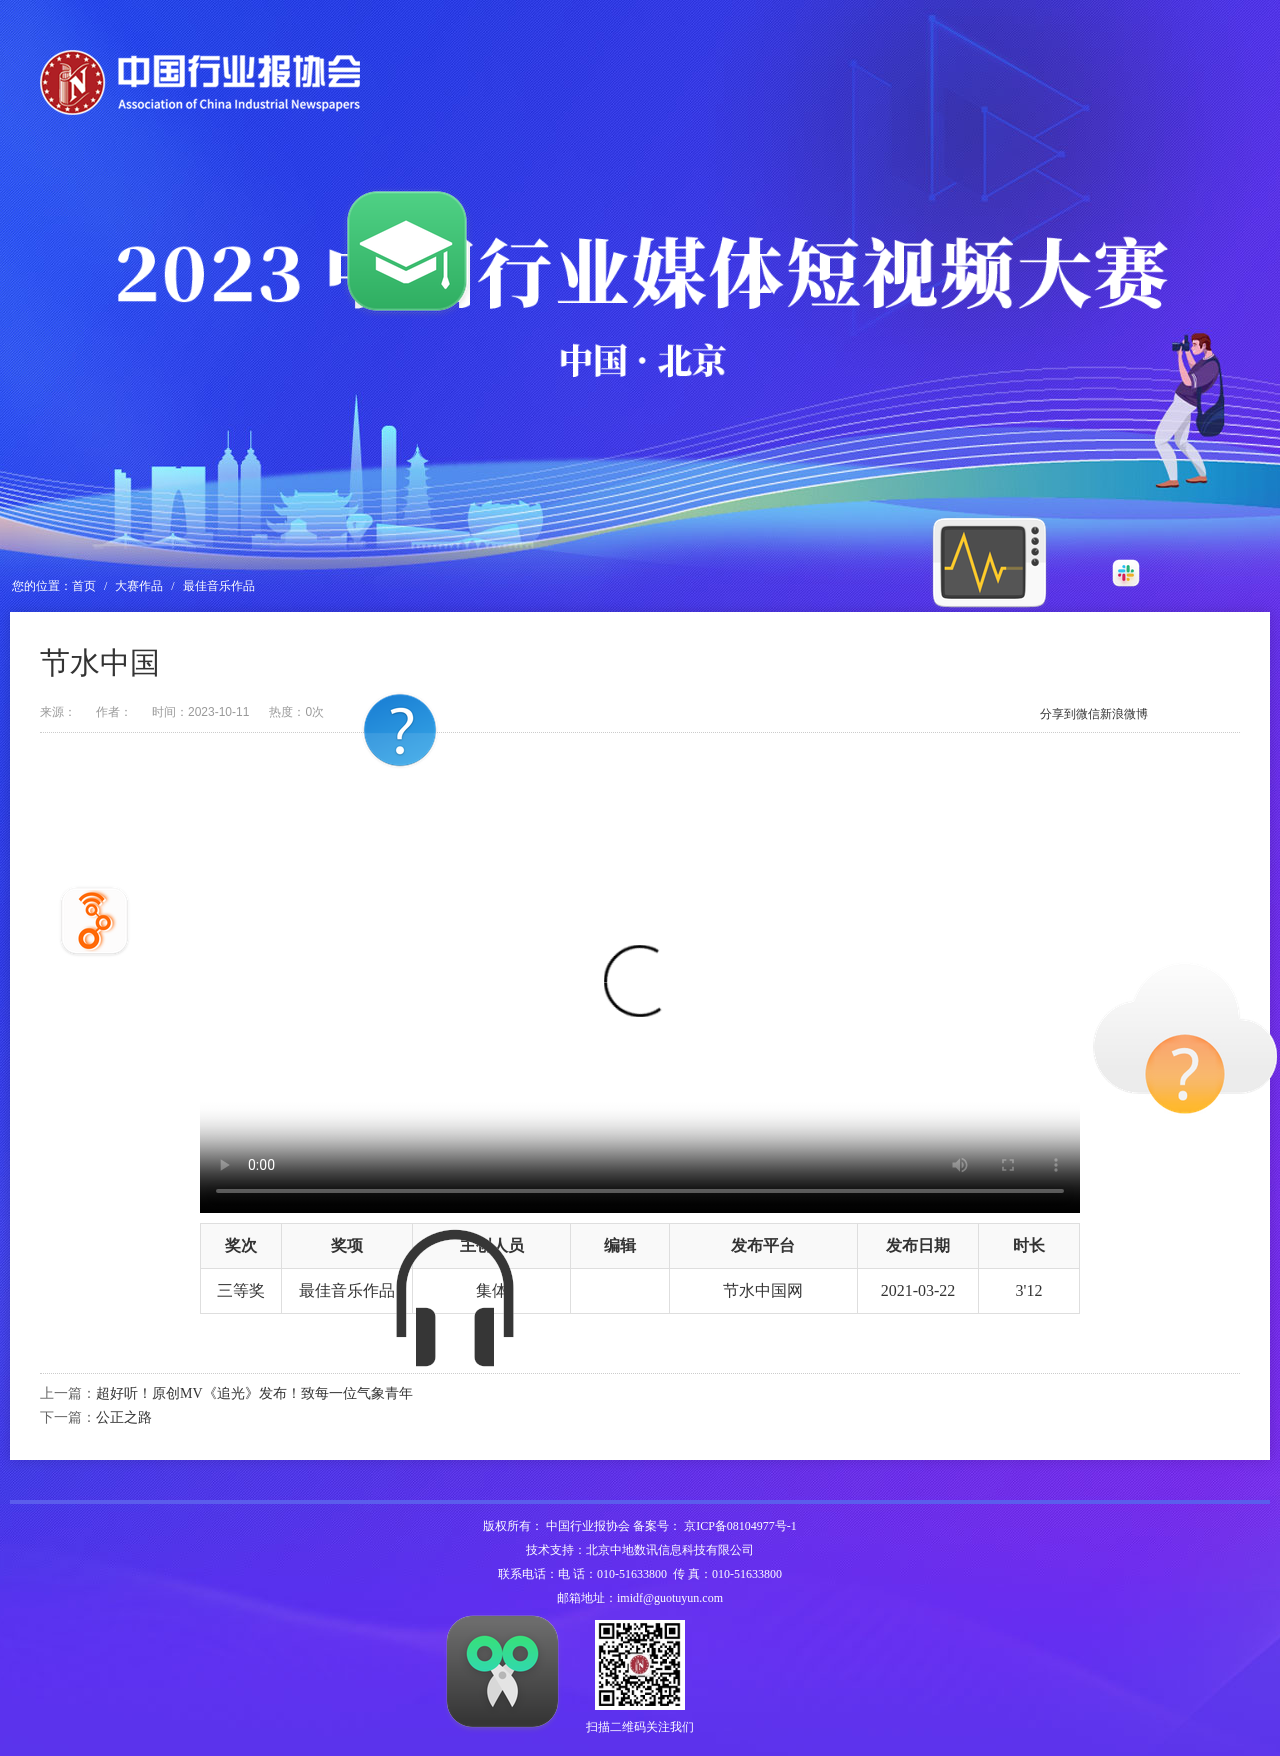 This screenshot has height=1756, width=1280. What do you see at coordinates (1126, 573) in the screenshot?
I see `open Slack messaging app` at bounding box center [1126, 573].